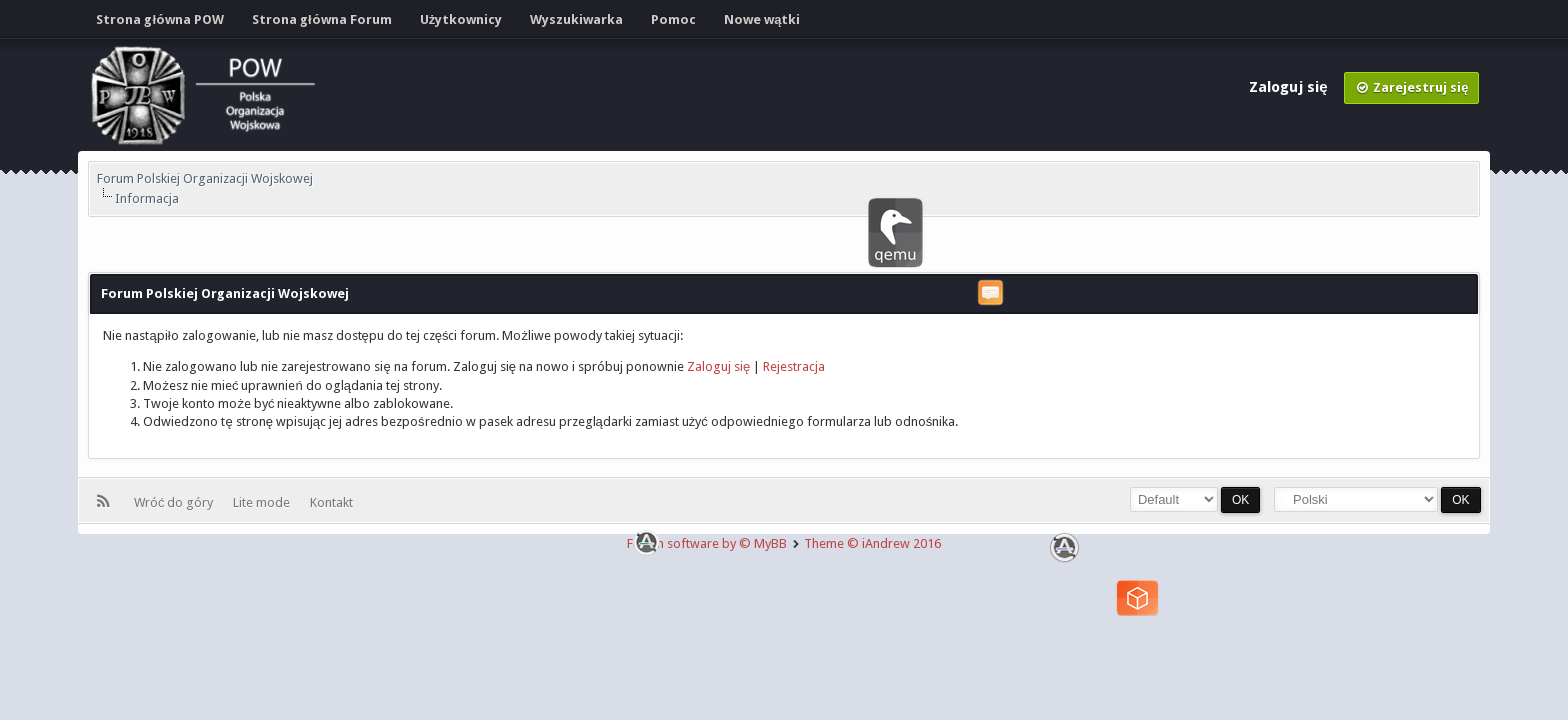 The height and width of the screenshot is (720, 1568). Describe the element at coordinates (990, 292) in the screenshot. I see `open the messaging app` at that location.